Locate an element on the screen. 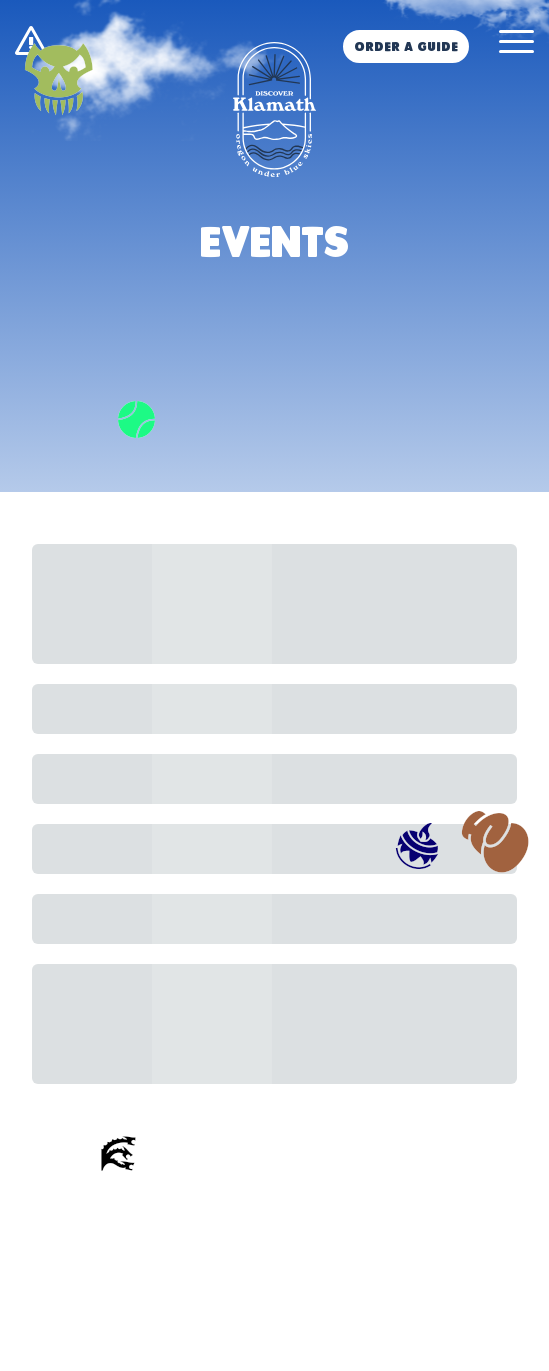 The image size is (549, 1371). access boxing or fighting game mode is located at coordinates (495, 839).